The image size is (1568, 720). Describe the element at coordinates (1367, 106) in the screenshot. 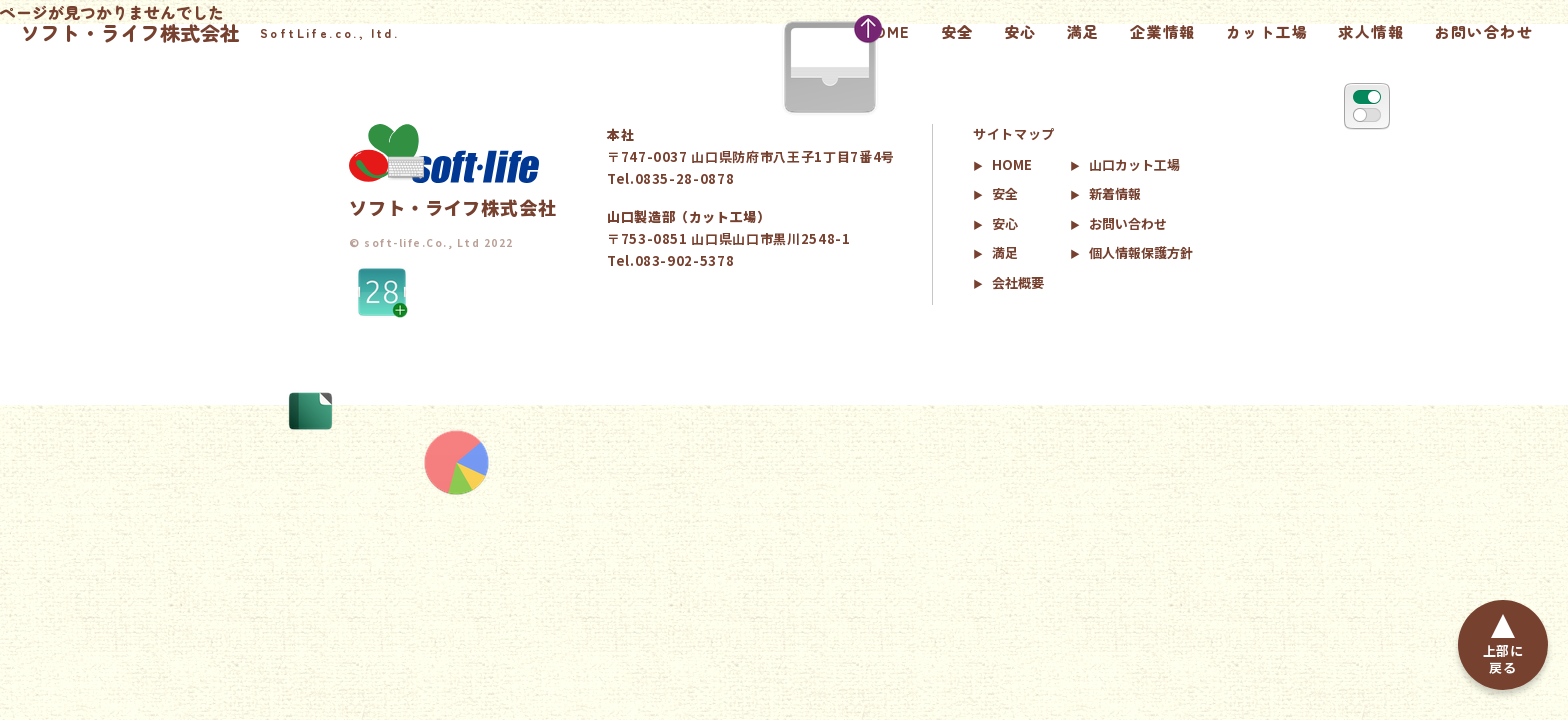

I see `open unity tweak tool to customize desktop settings` at that location.